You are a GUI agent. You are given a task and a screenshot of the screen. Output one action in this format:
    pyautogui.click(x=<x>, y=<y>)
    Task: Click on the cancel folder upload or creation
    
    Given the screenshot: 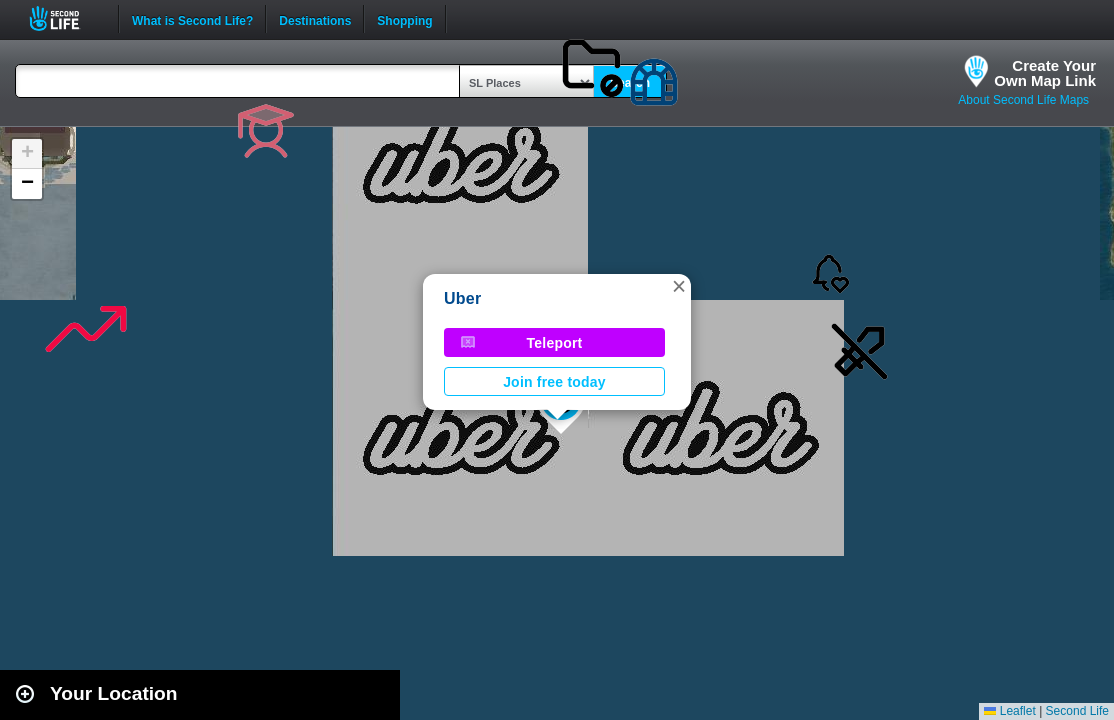 What is the action you would take?
    pyautogui.click(x=591, y=65)
    